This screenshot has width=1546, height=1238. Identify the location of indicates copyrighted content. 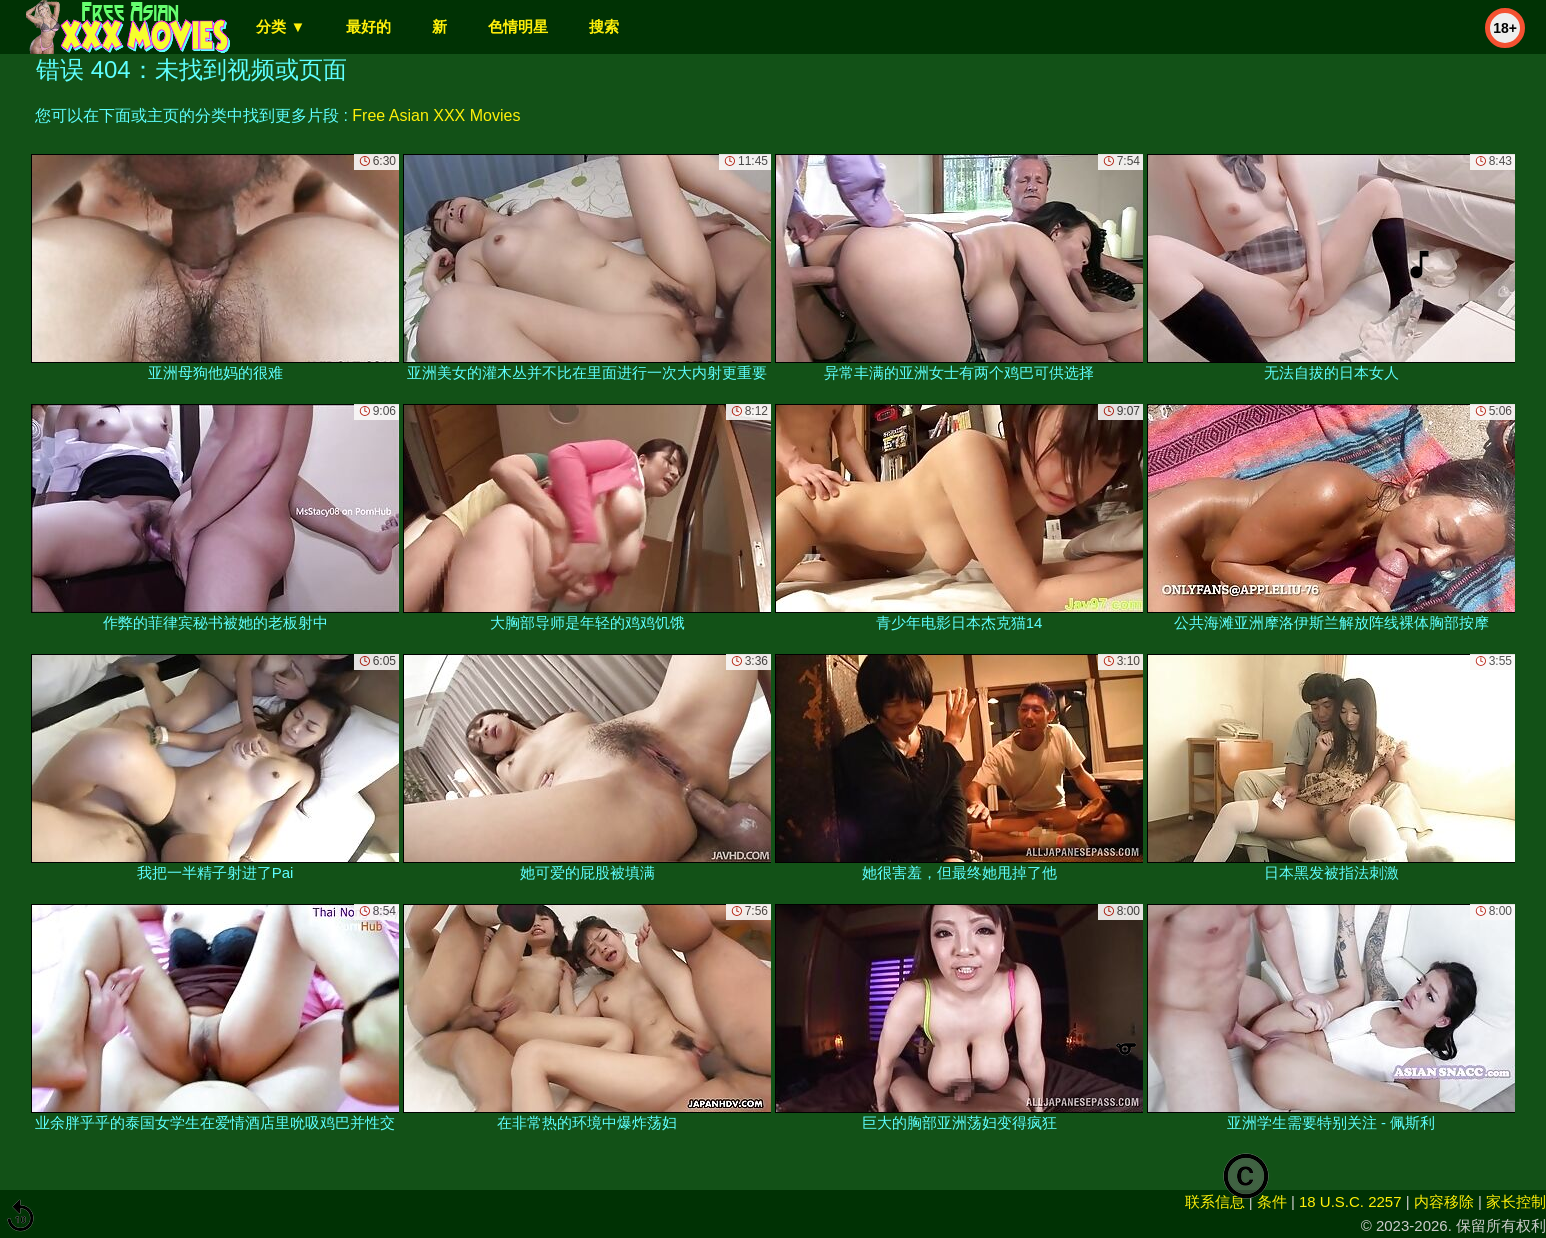
(1246, 1176).